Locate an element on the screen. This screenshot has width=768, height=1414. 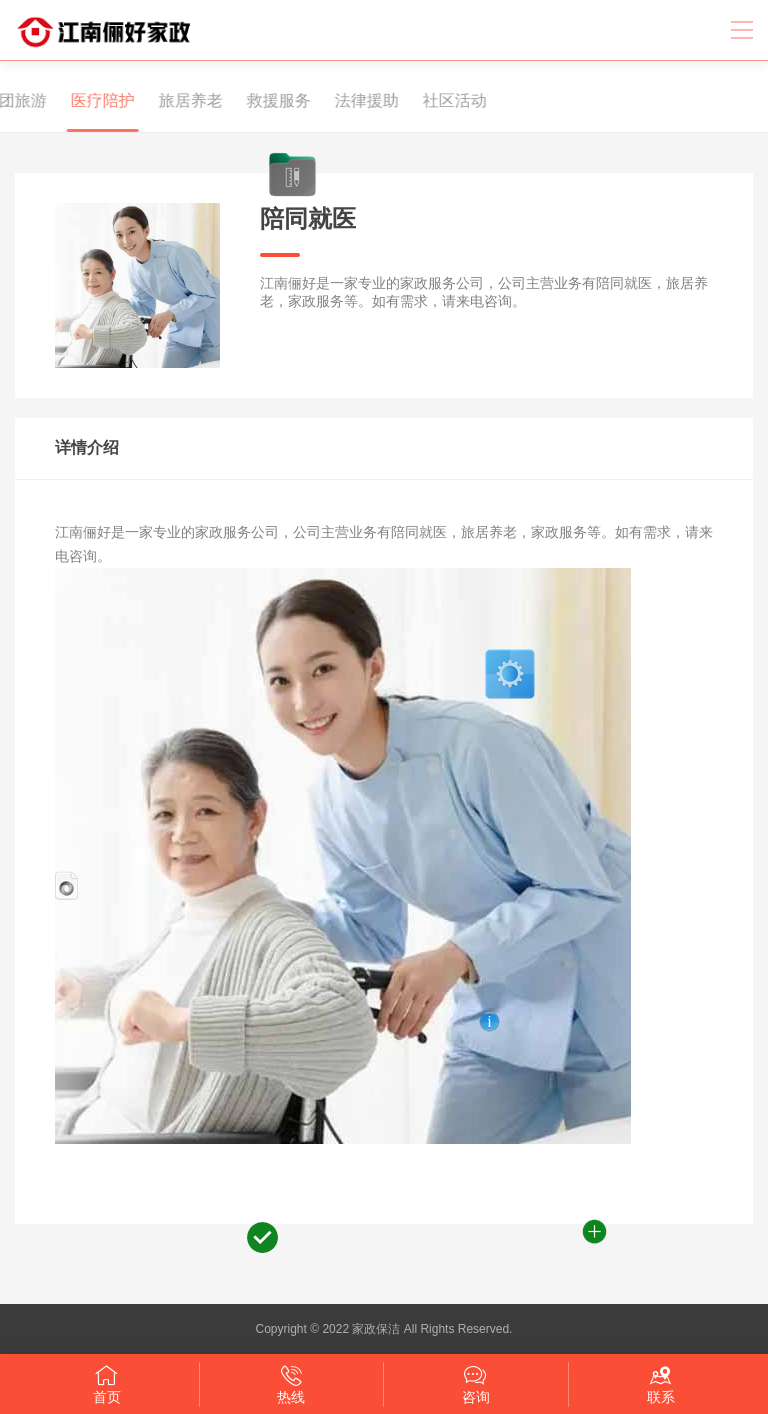
access help or about information is located at coordinates (489, 1021).